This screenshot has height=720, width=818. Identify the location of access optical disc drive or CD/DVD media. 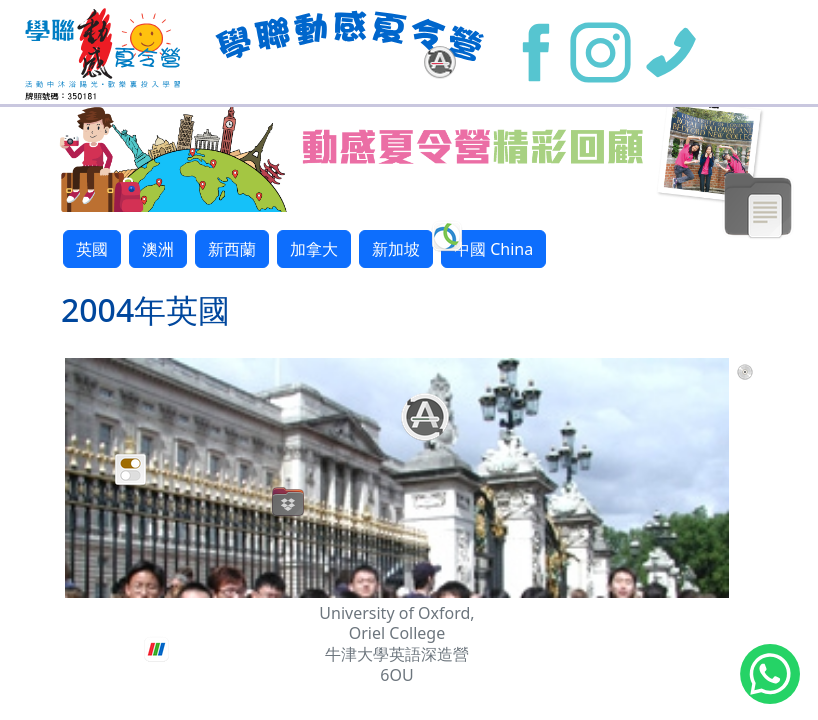
(745, 372).